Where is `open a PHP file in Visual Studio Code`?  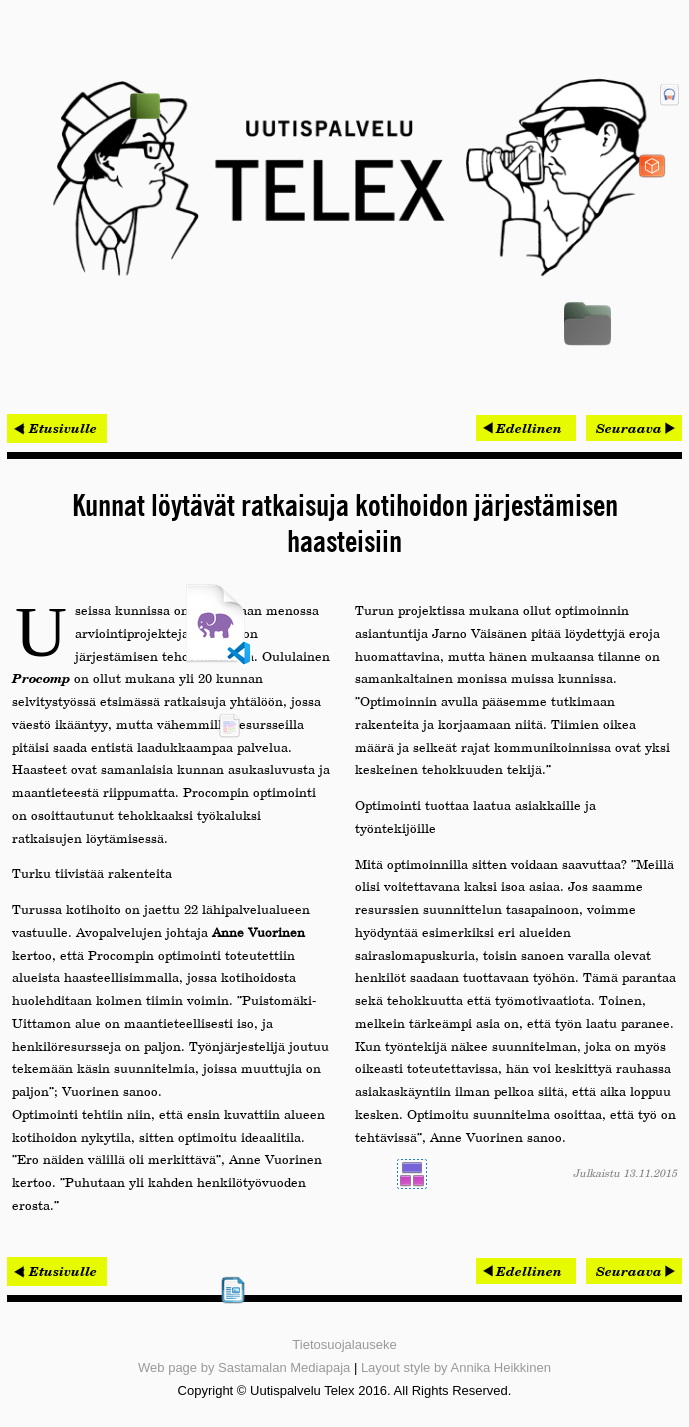 open a PHP file in Visual Studio Code is located at coordinates (215, 624).